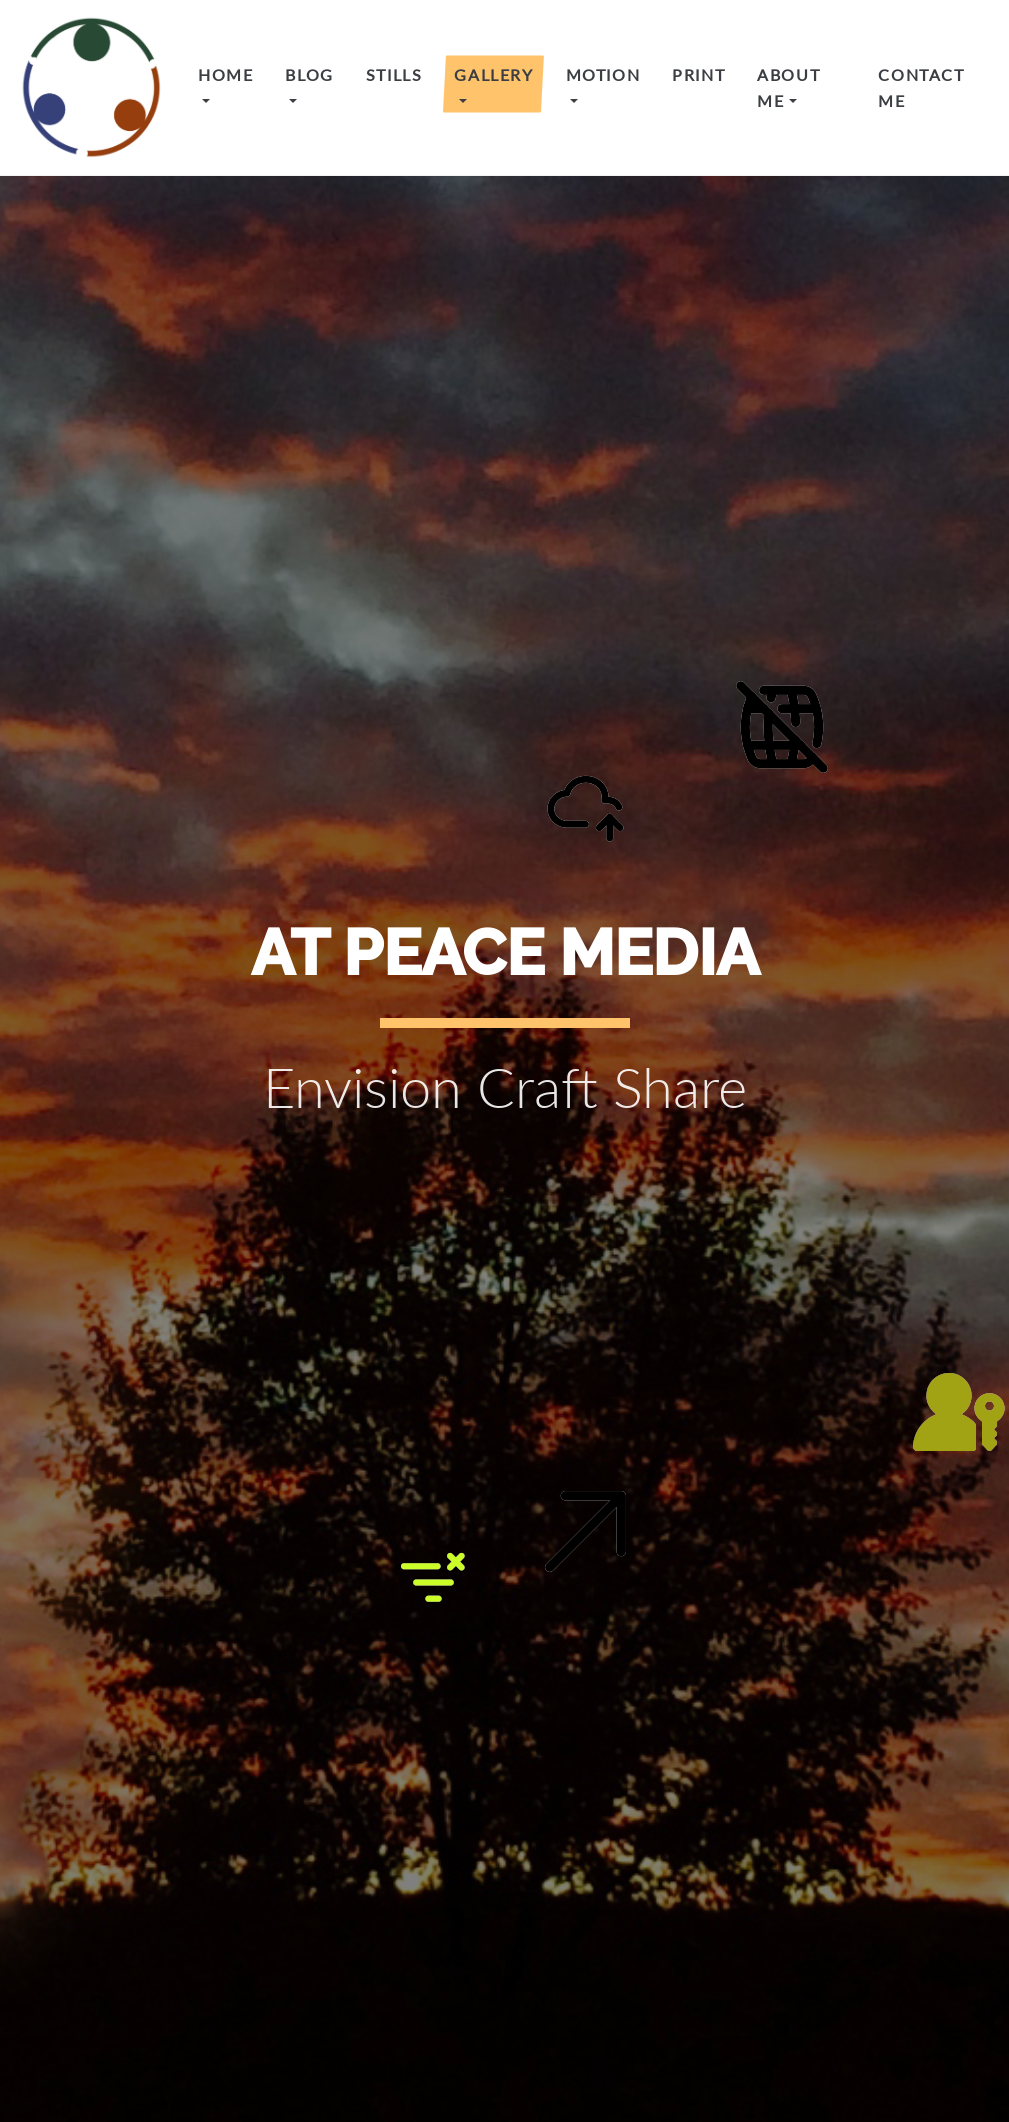 This screenshot has width=1009, height=2122. I want to click on indicates barrel or container is unavailable, so click(782, 727).